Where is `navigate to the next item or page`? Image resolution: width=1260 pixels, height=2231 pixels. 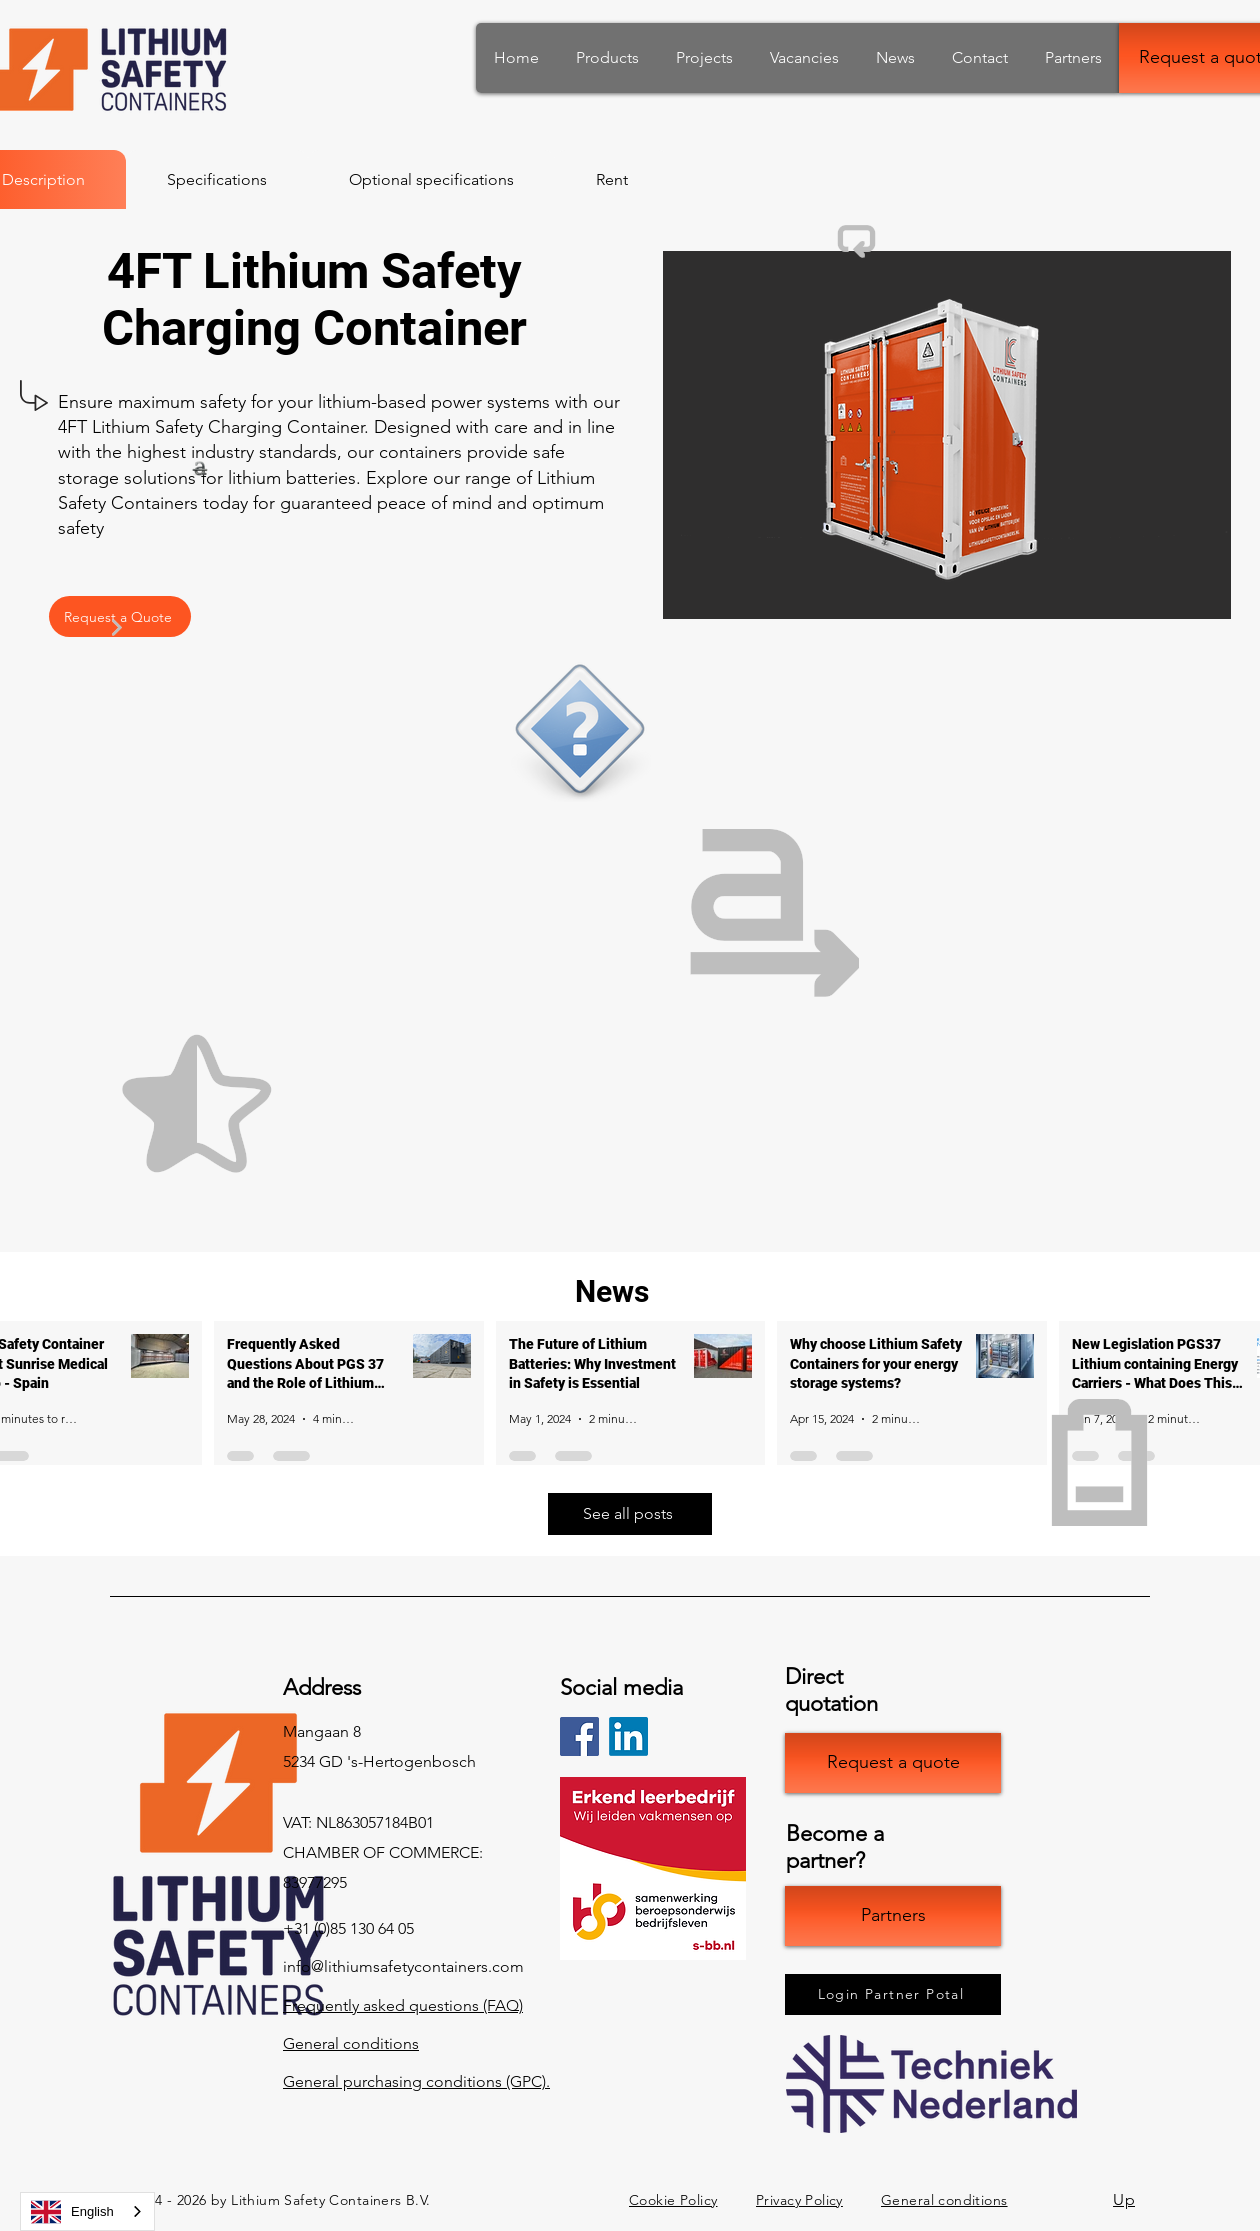
navigate to the next item or page is located at coordinates (117, 627).